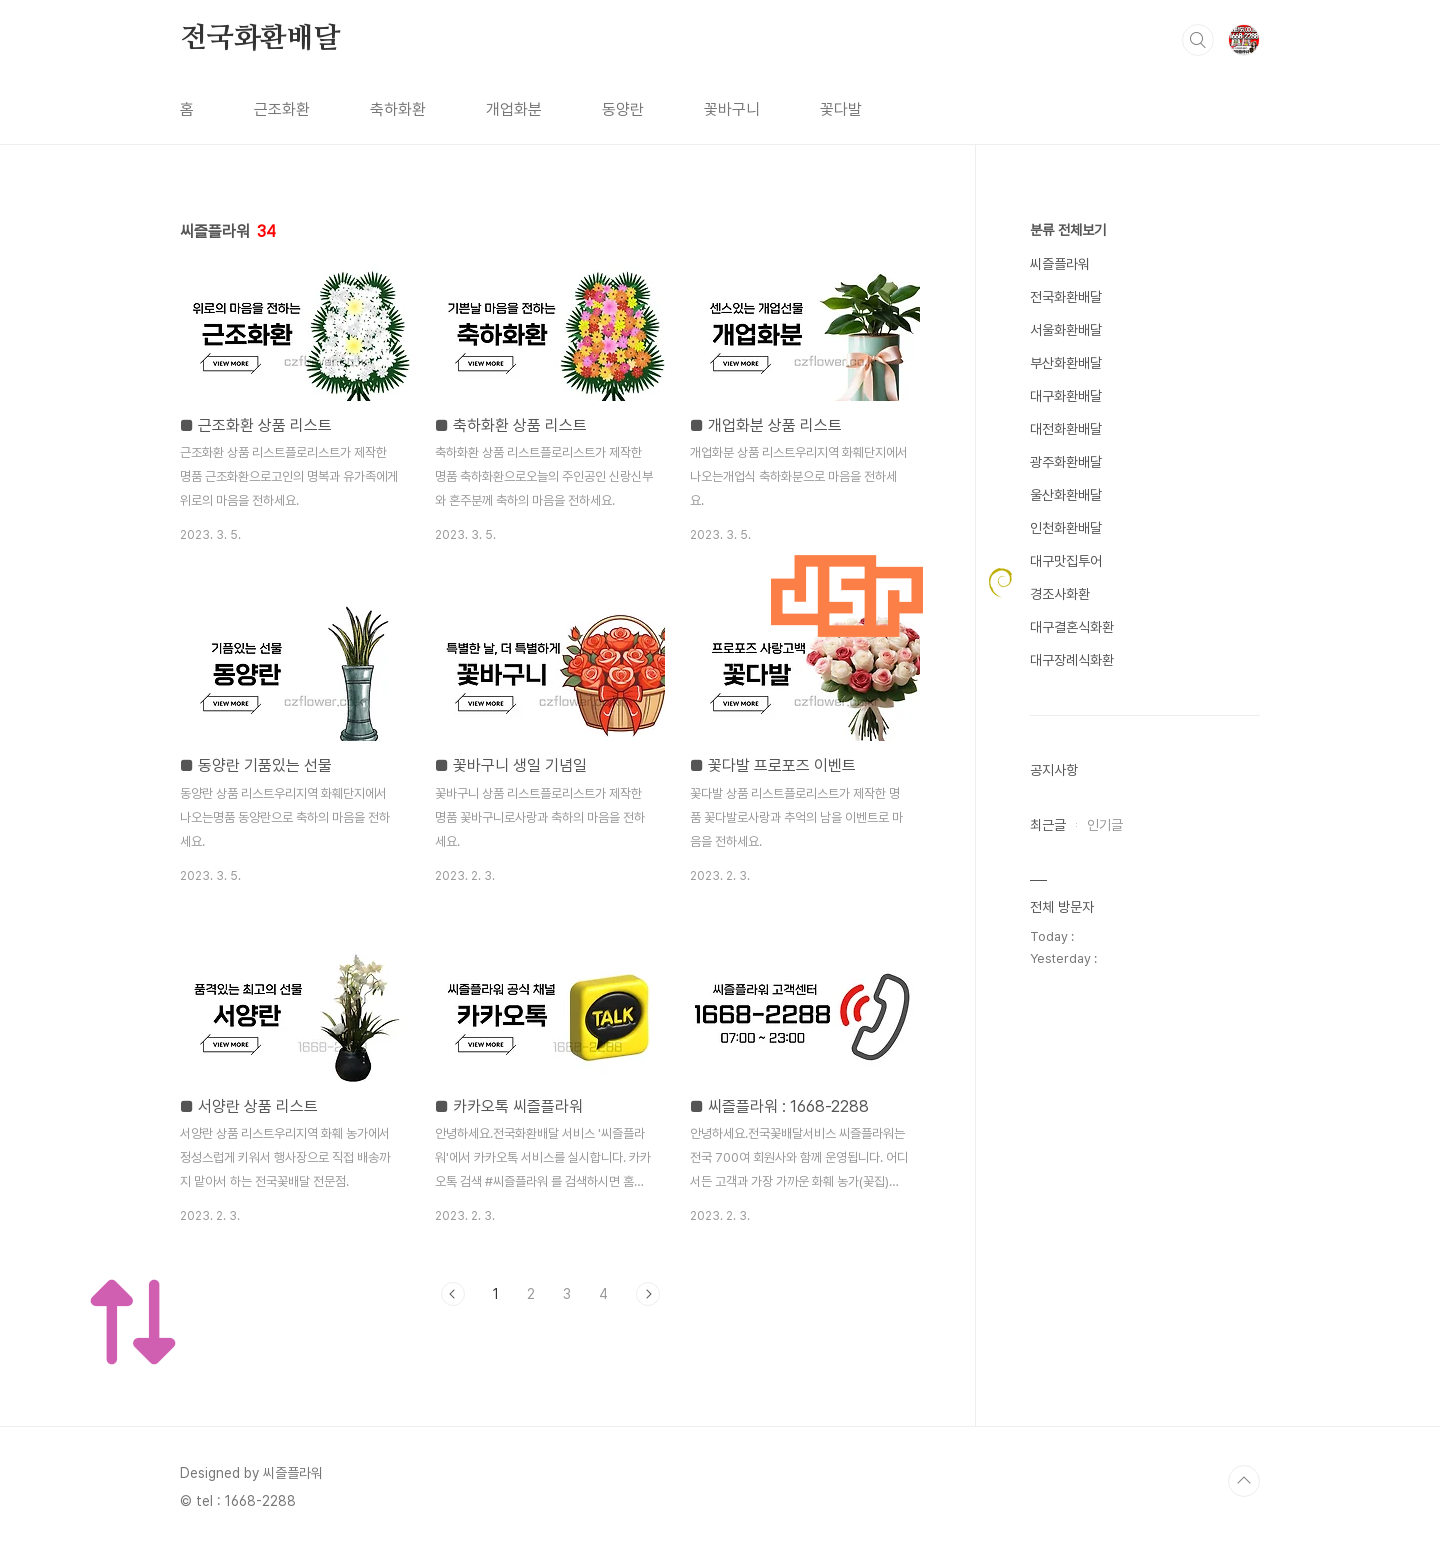  What do you see at coordinates (133, 1322) in the screenshot?
I see `adjust vertical size or height` at bounding box center [133, 1322].